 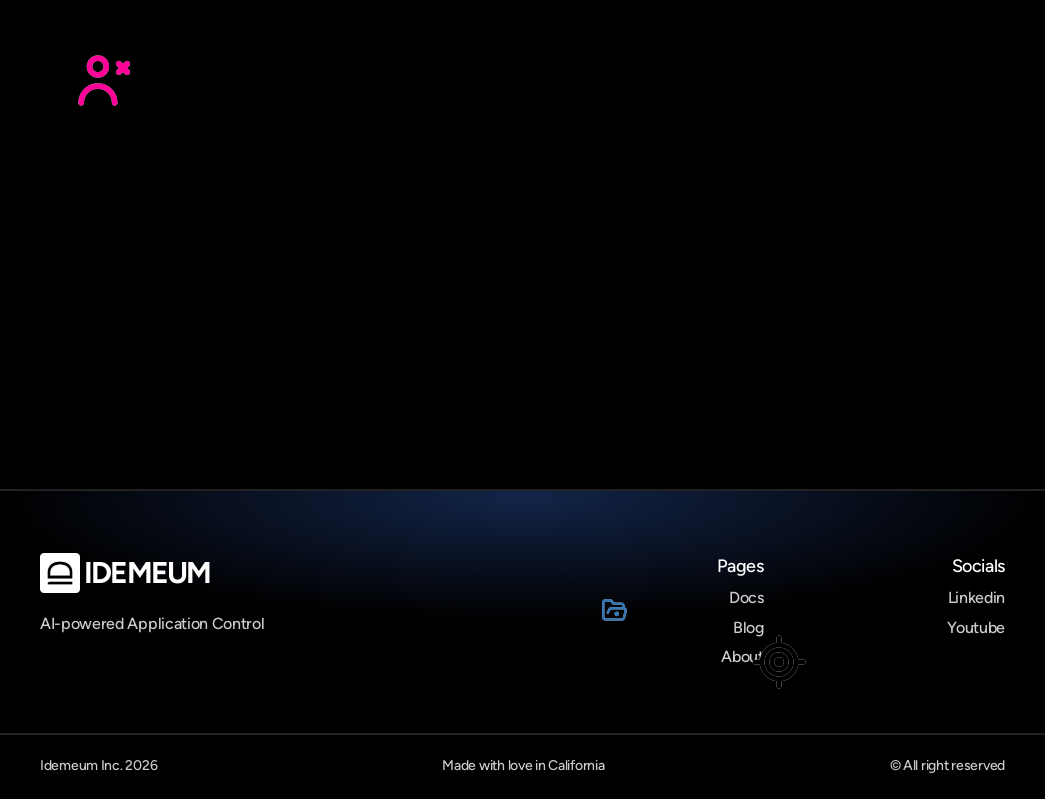 What do you see at coordinates (103, 80) in the screenshot?
I see `remove a contact or user` at bounding box center [103, 80].